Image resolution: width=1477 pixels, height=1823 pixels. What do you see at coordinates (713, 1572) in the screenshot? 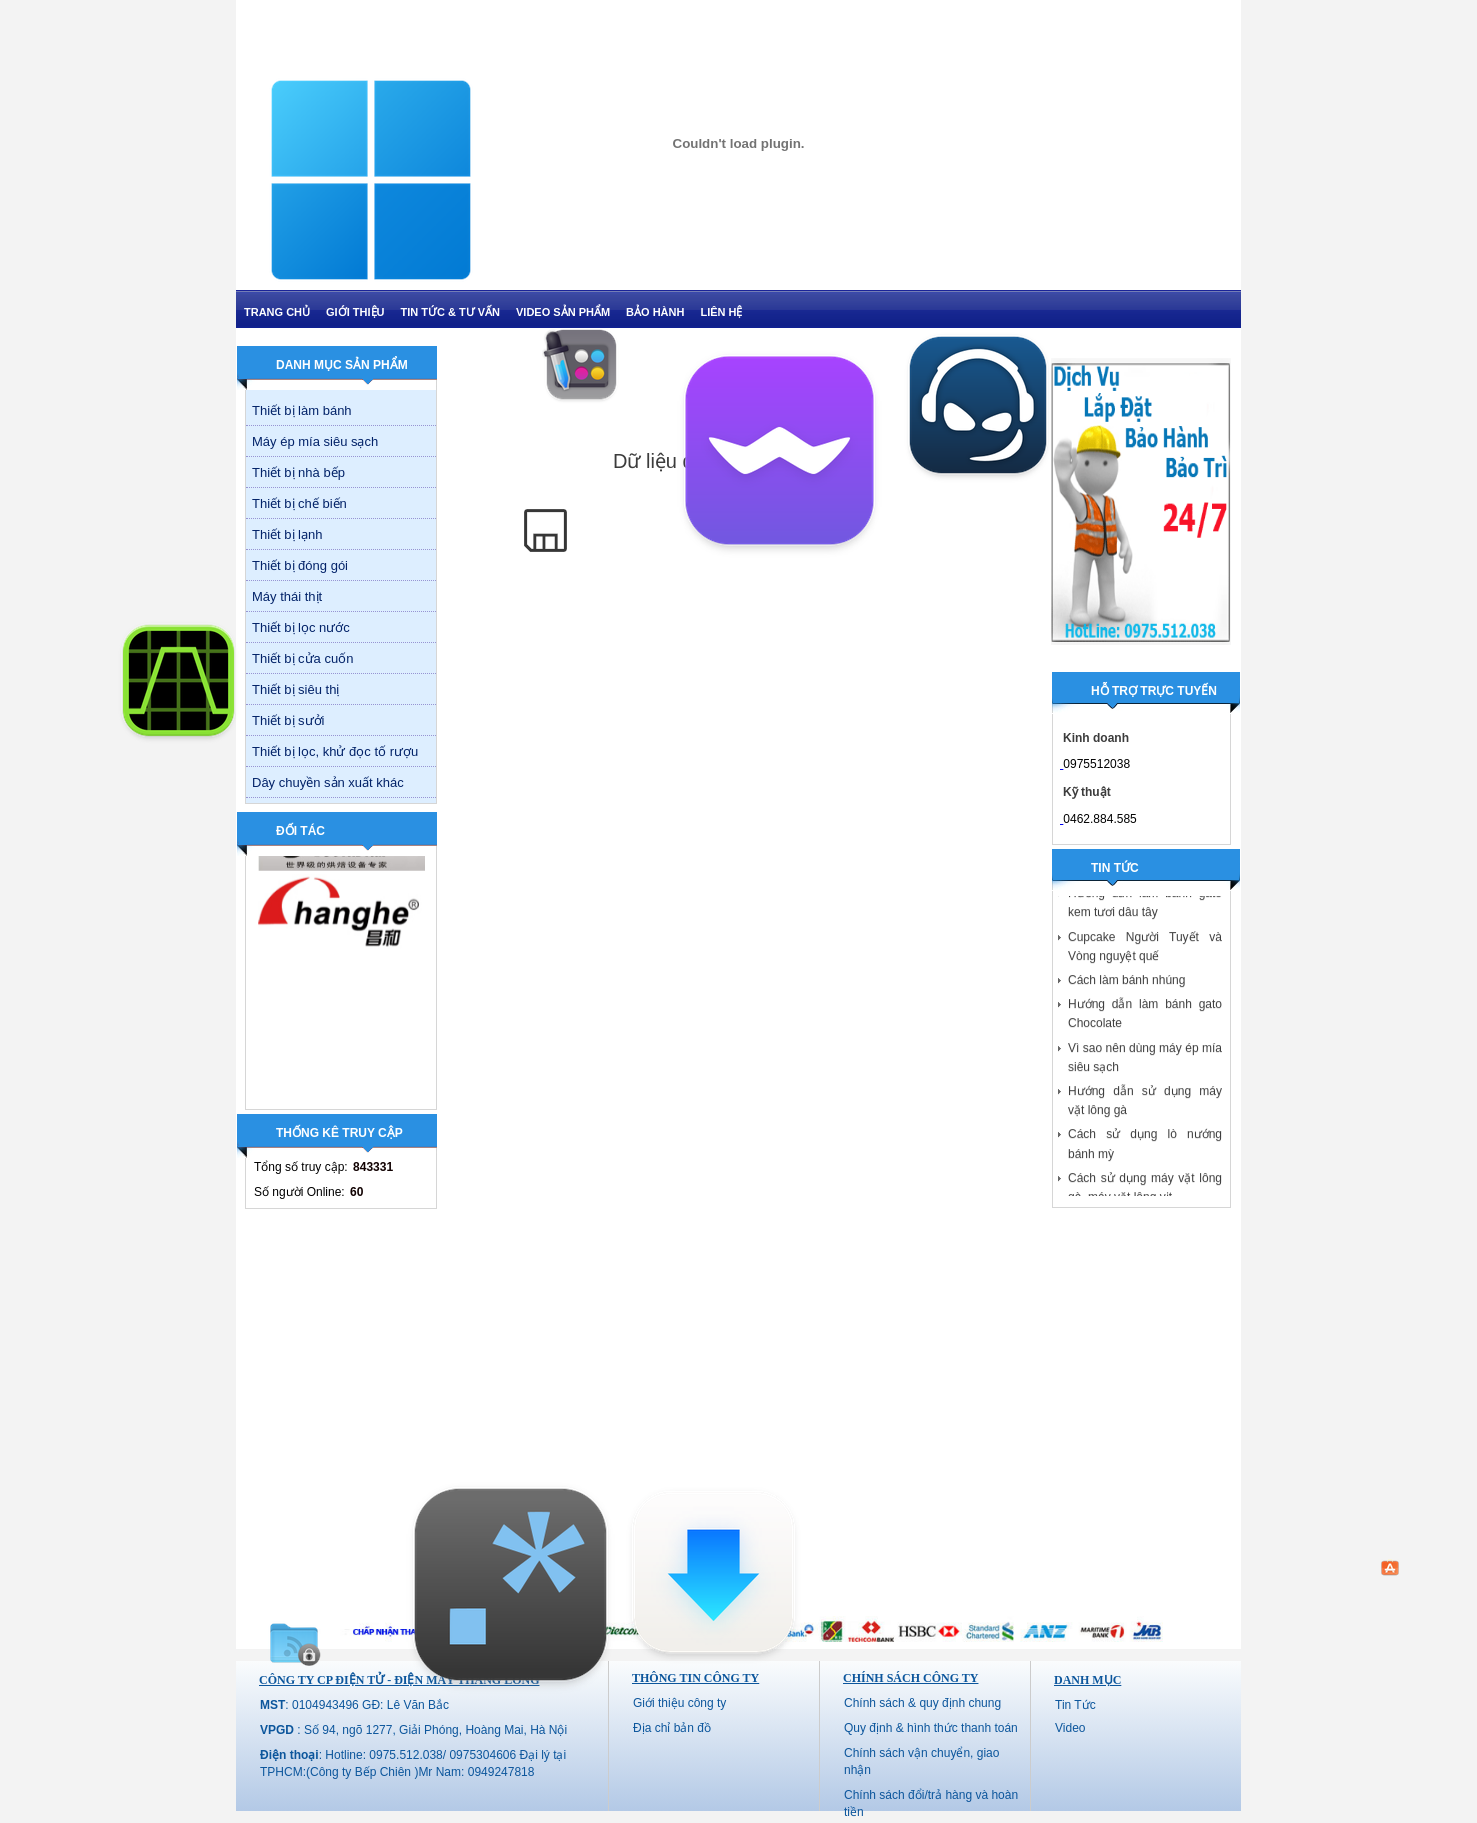
I see `open kget download manager` at bounding box center [713, 1572].